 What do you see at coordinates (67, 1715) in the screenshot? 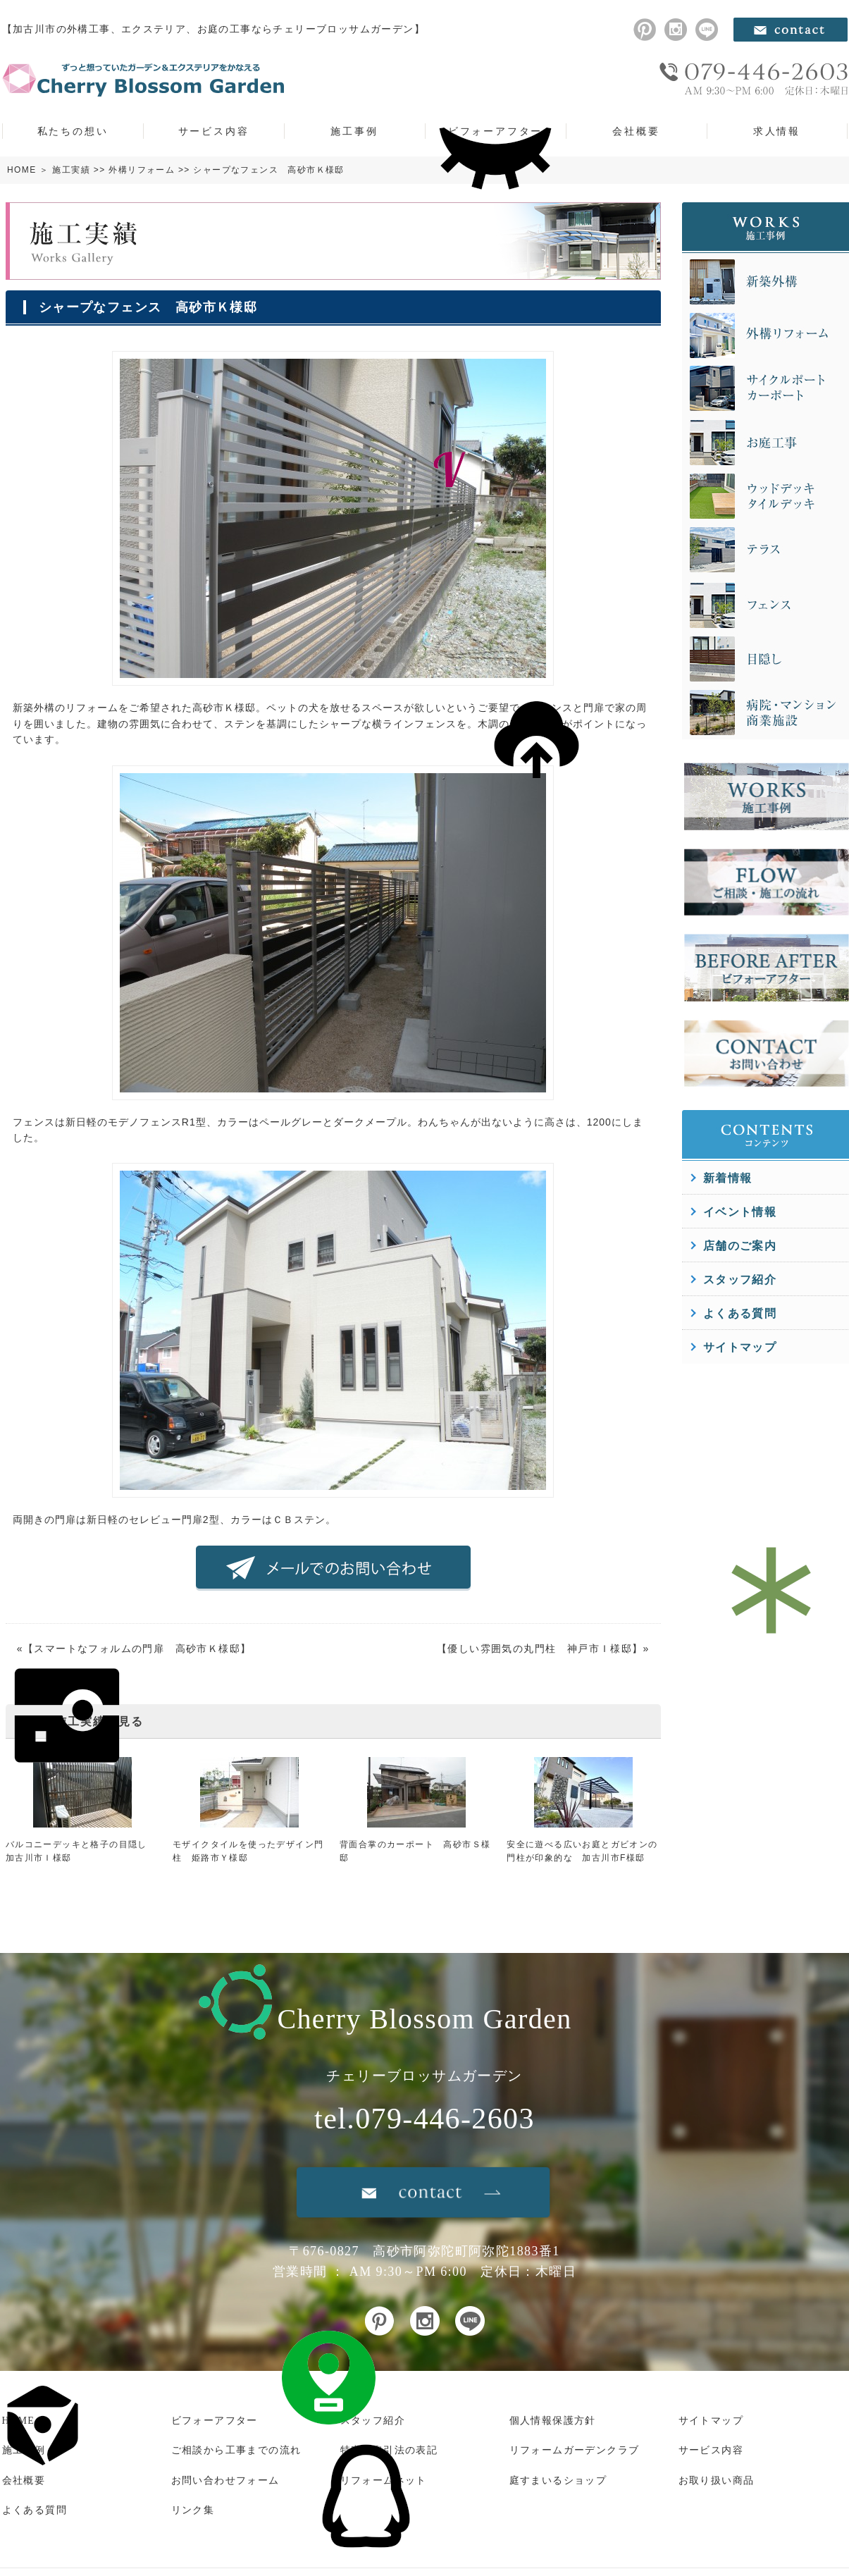
I see `connect to a projector or external display` at bounding box center [67, 1715].